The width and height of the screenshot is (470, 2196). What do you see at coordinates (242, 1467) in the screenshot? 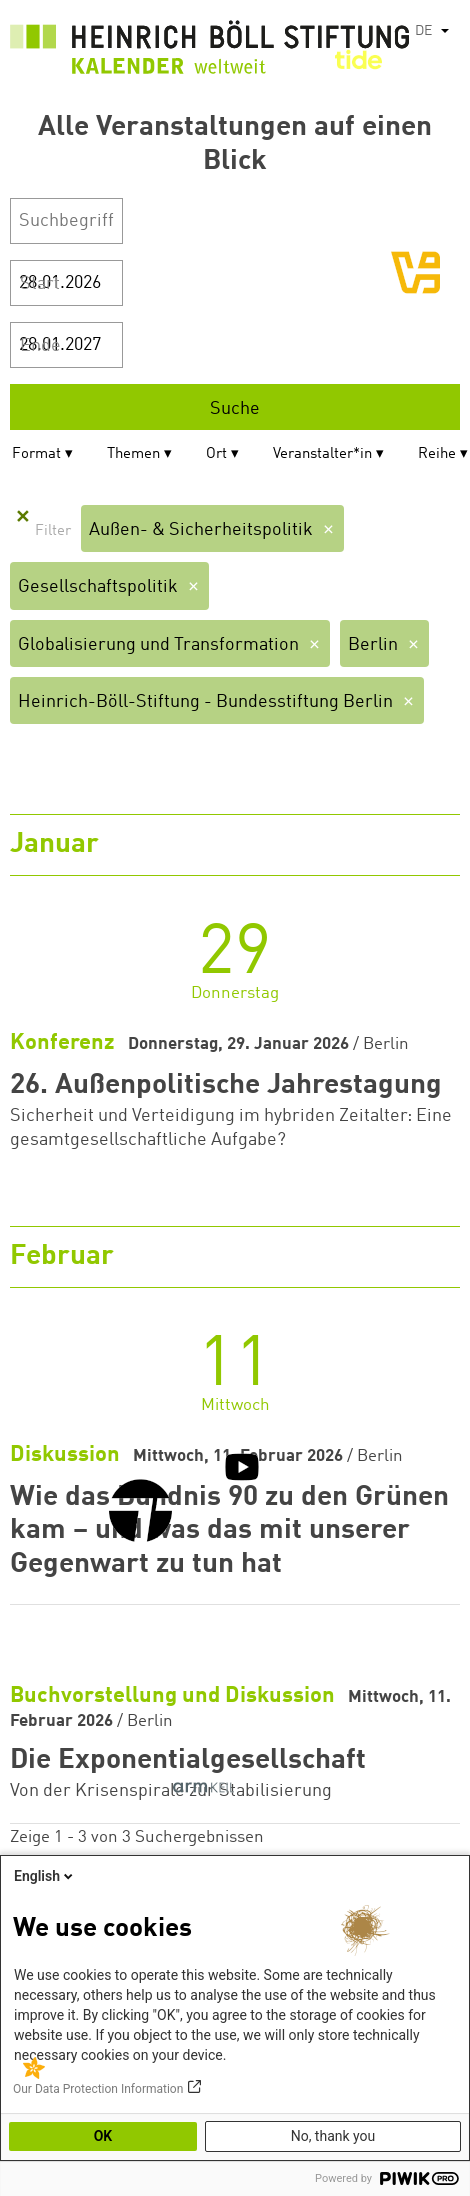
I see `open YouTube app` at bounding box center [242, 1467].